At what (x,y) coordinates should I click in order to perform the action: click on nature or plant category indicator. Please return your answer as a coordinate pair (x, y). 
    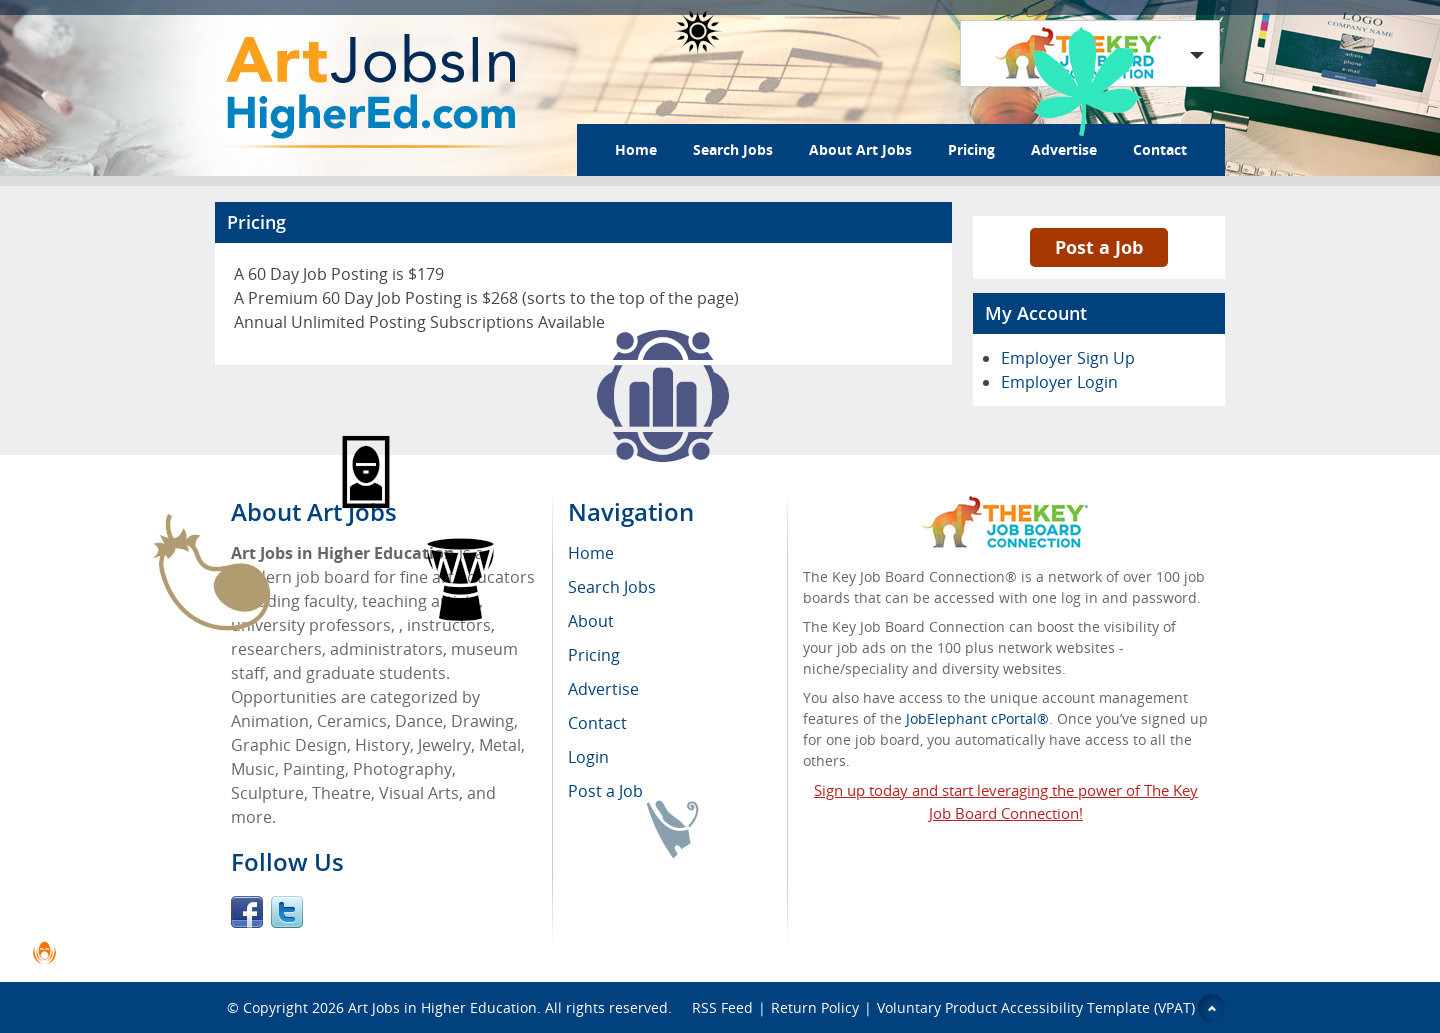
    Looking at the image, I should click on (1087, 80).